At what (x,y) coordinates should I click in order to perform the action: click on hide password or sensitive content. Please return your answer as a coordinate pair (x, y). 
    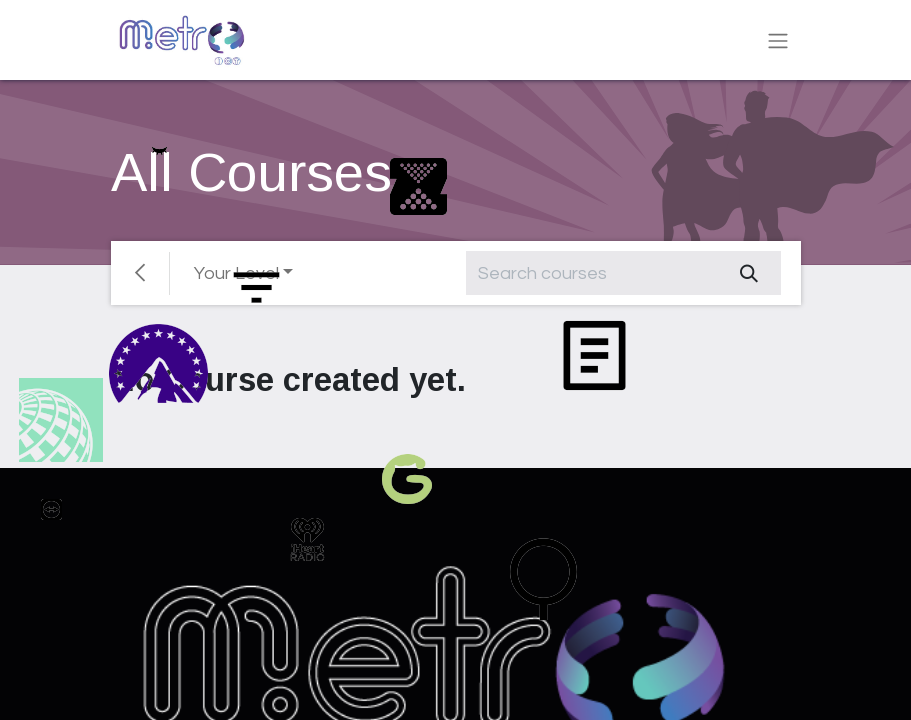
    Looking at the image, I should click on (159, 150).